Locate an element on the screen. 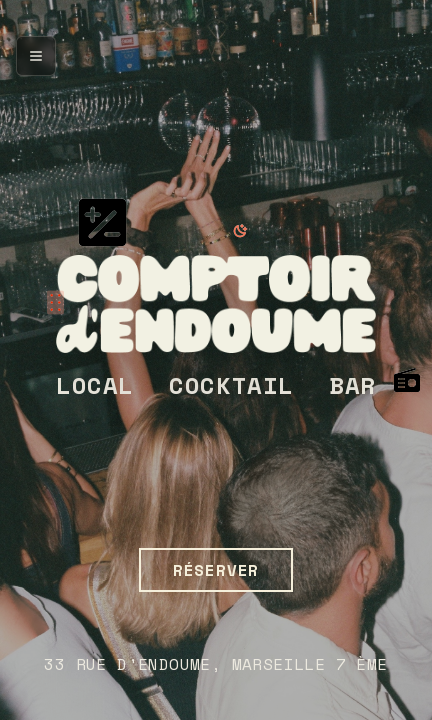 This screenshot has width=432, height=720. drag to reorder items in a list is located at coordinates (55, 302).